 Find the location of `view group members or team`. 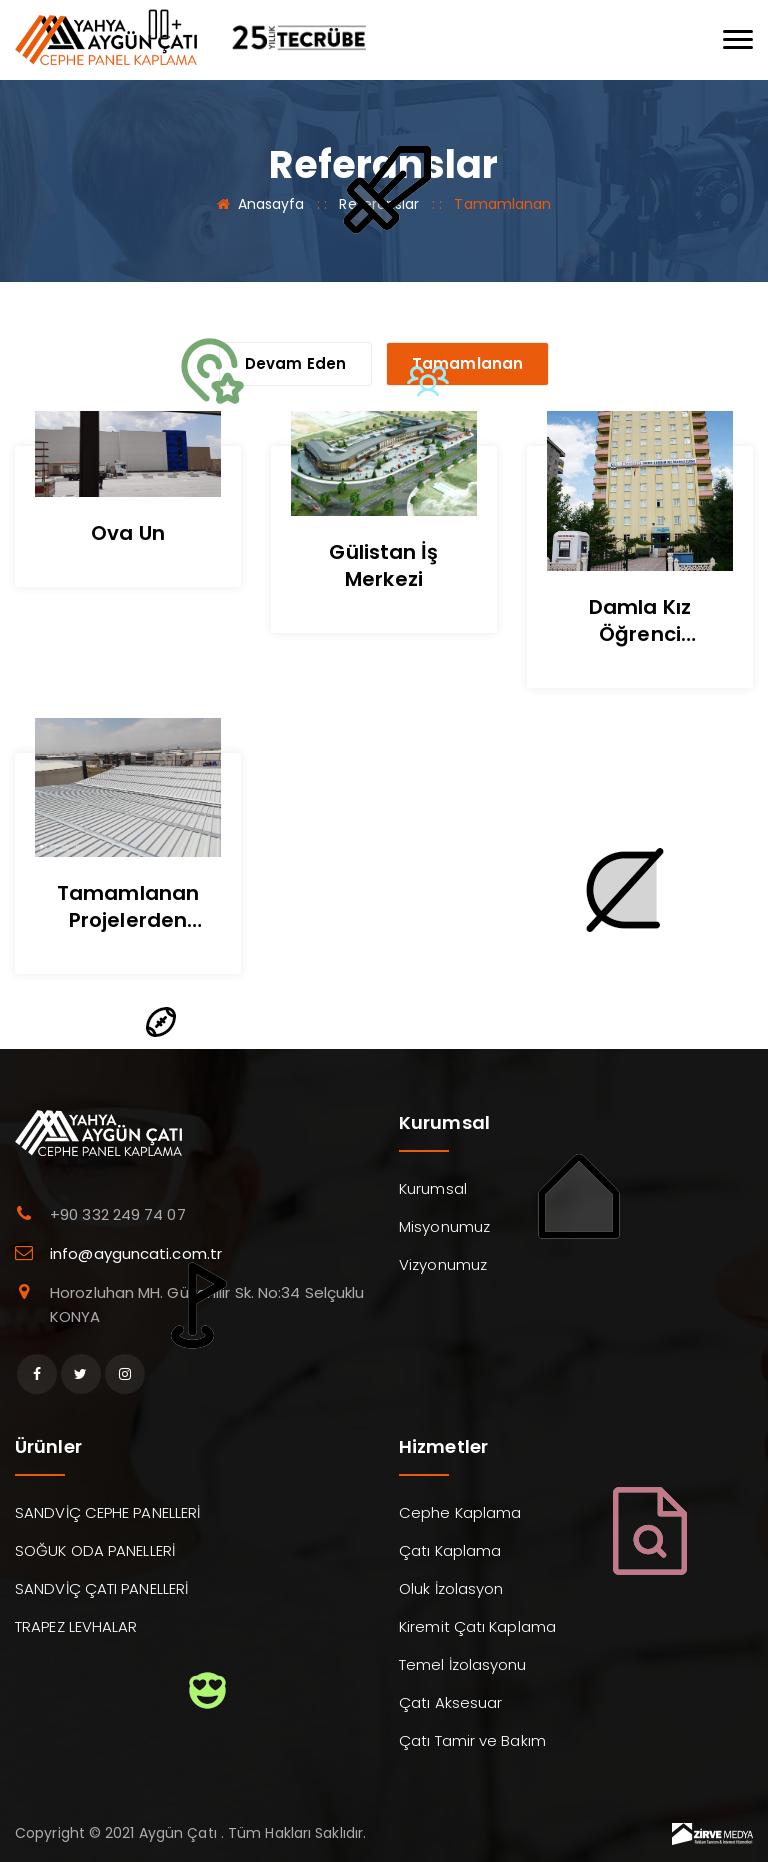

view group members or team is located at coordinates (428, 380).